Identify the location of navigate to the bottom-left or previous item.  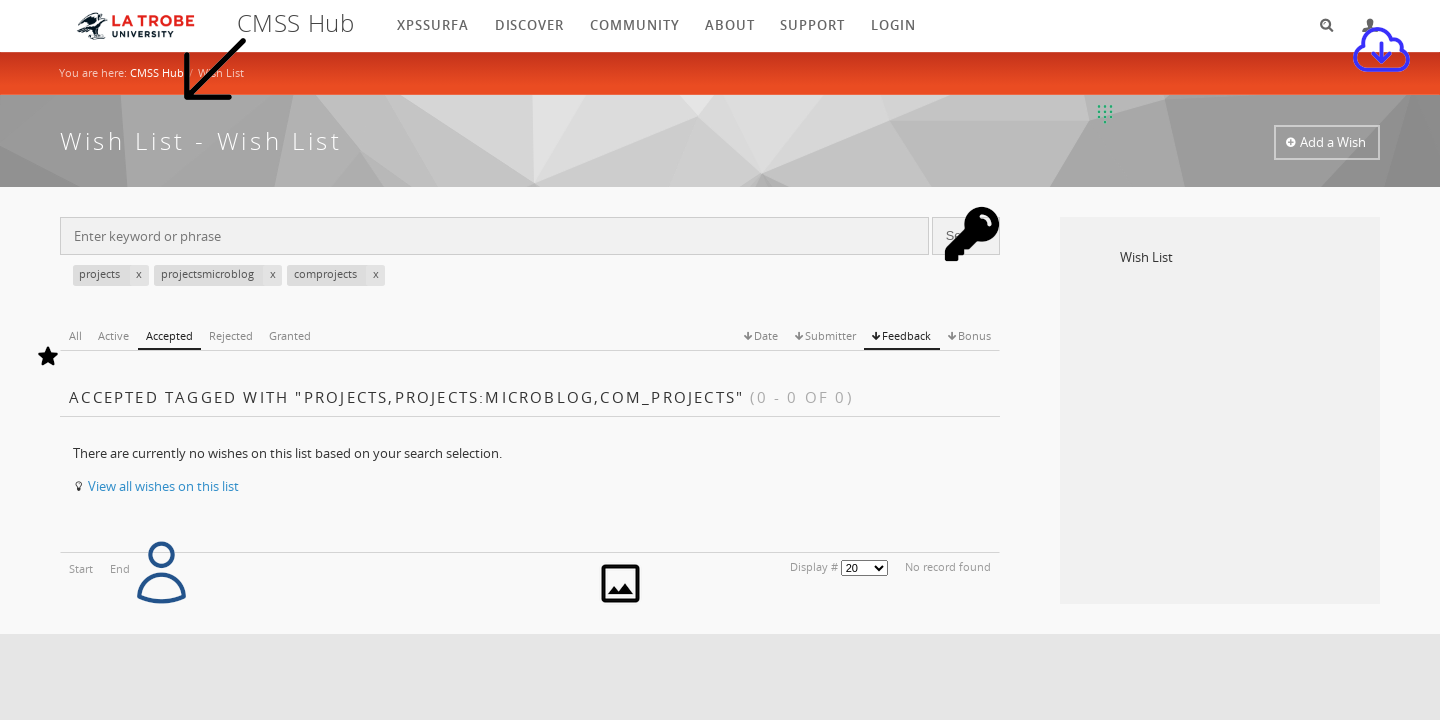
(215, 69).